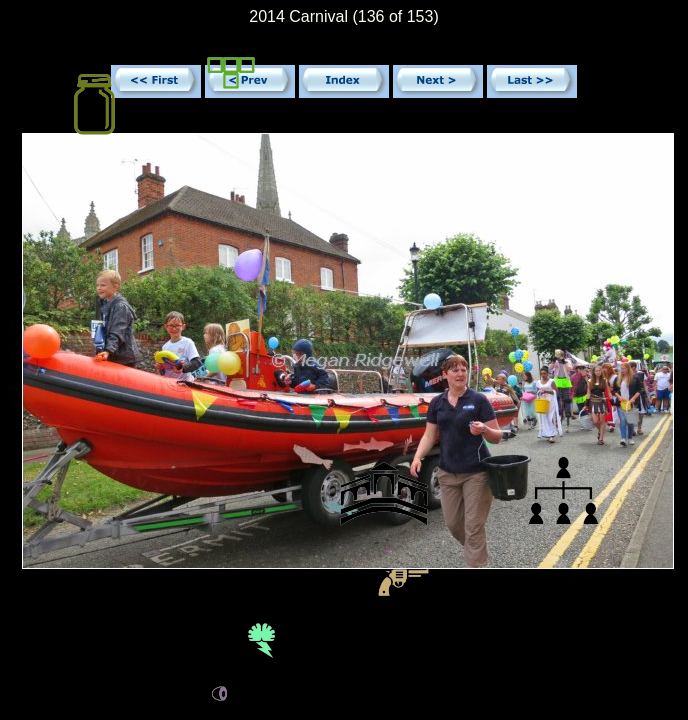 The image size is (688, 720). I want to click on kiwi fruit item in a food or cooking game, so click(219, 693).